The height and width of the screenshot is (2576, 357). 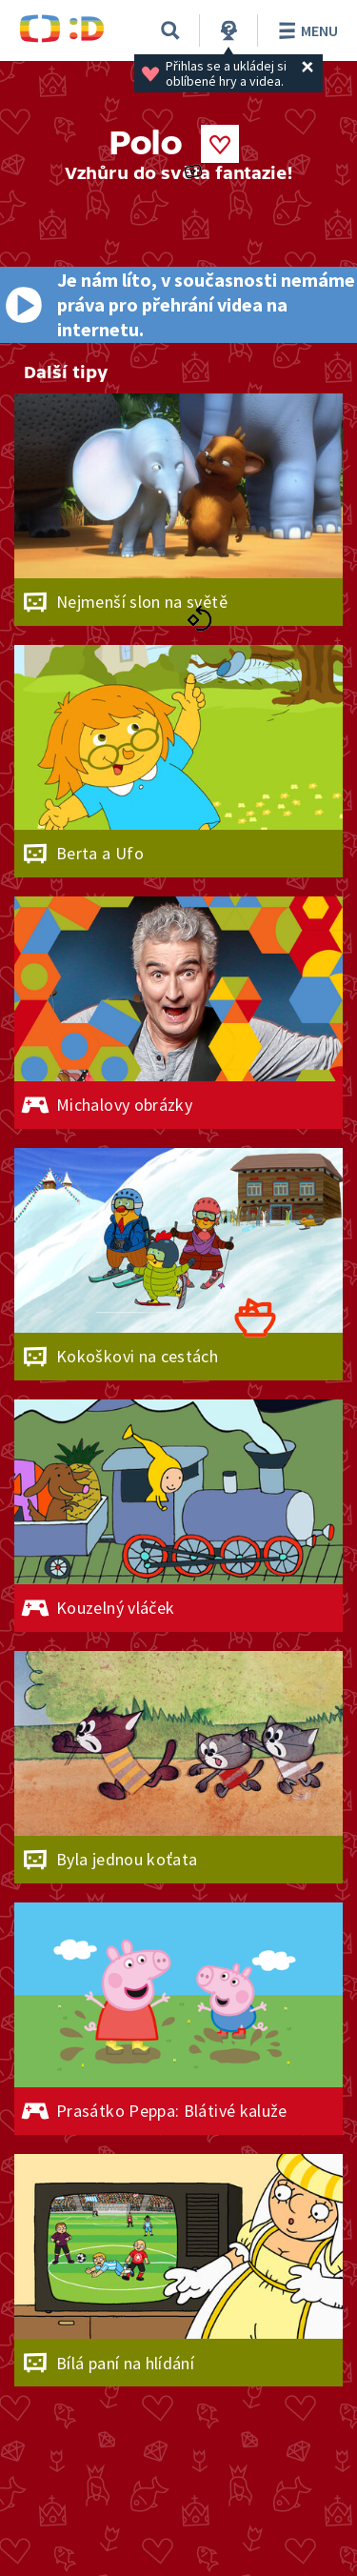 What do you see at coordinates (255, 1317) in the screenshot?
I see `view salad or healthy food options` at bounding box center [255, 1317].